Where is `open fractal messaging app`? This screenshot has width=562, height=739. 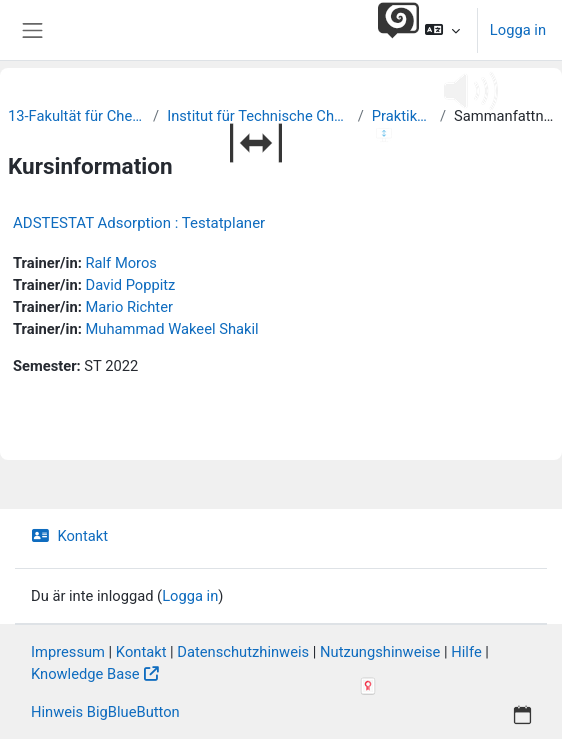 open fractal messaging app is located at coordinates (398, 20).